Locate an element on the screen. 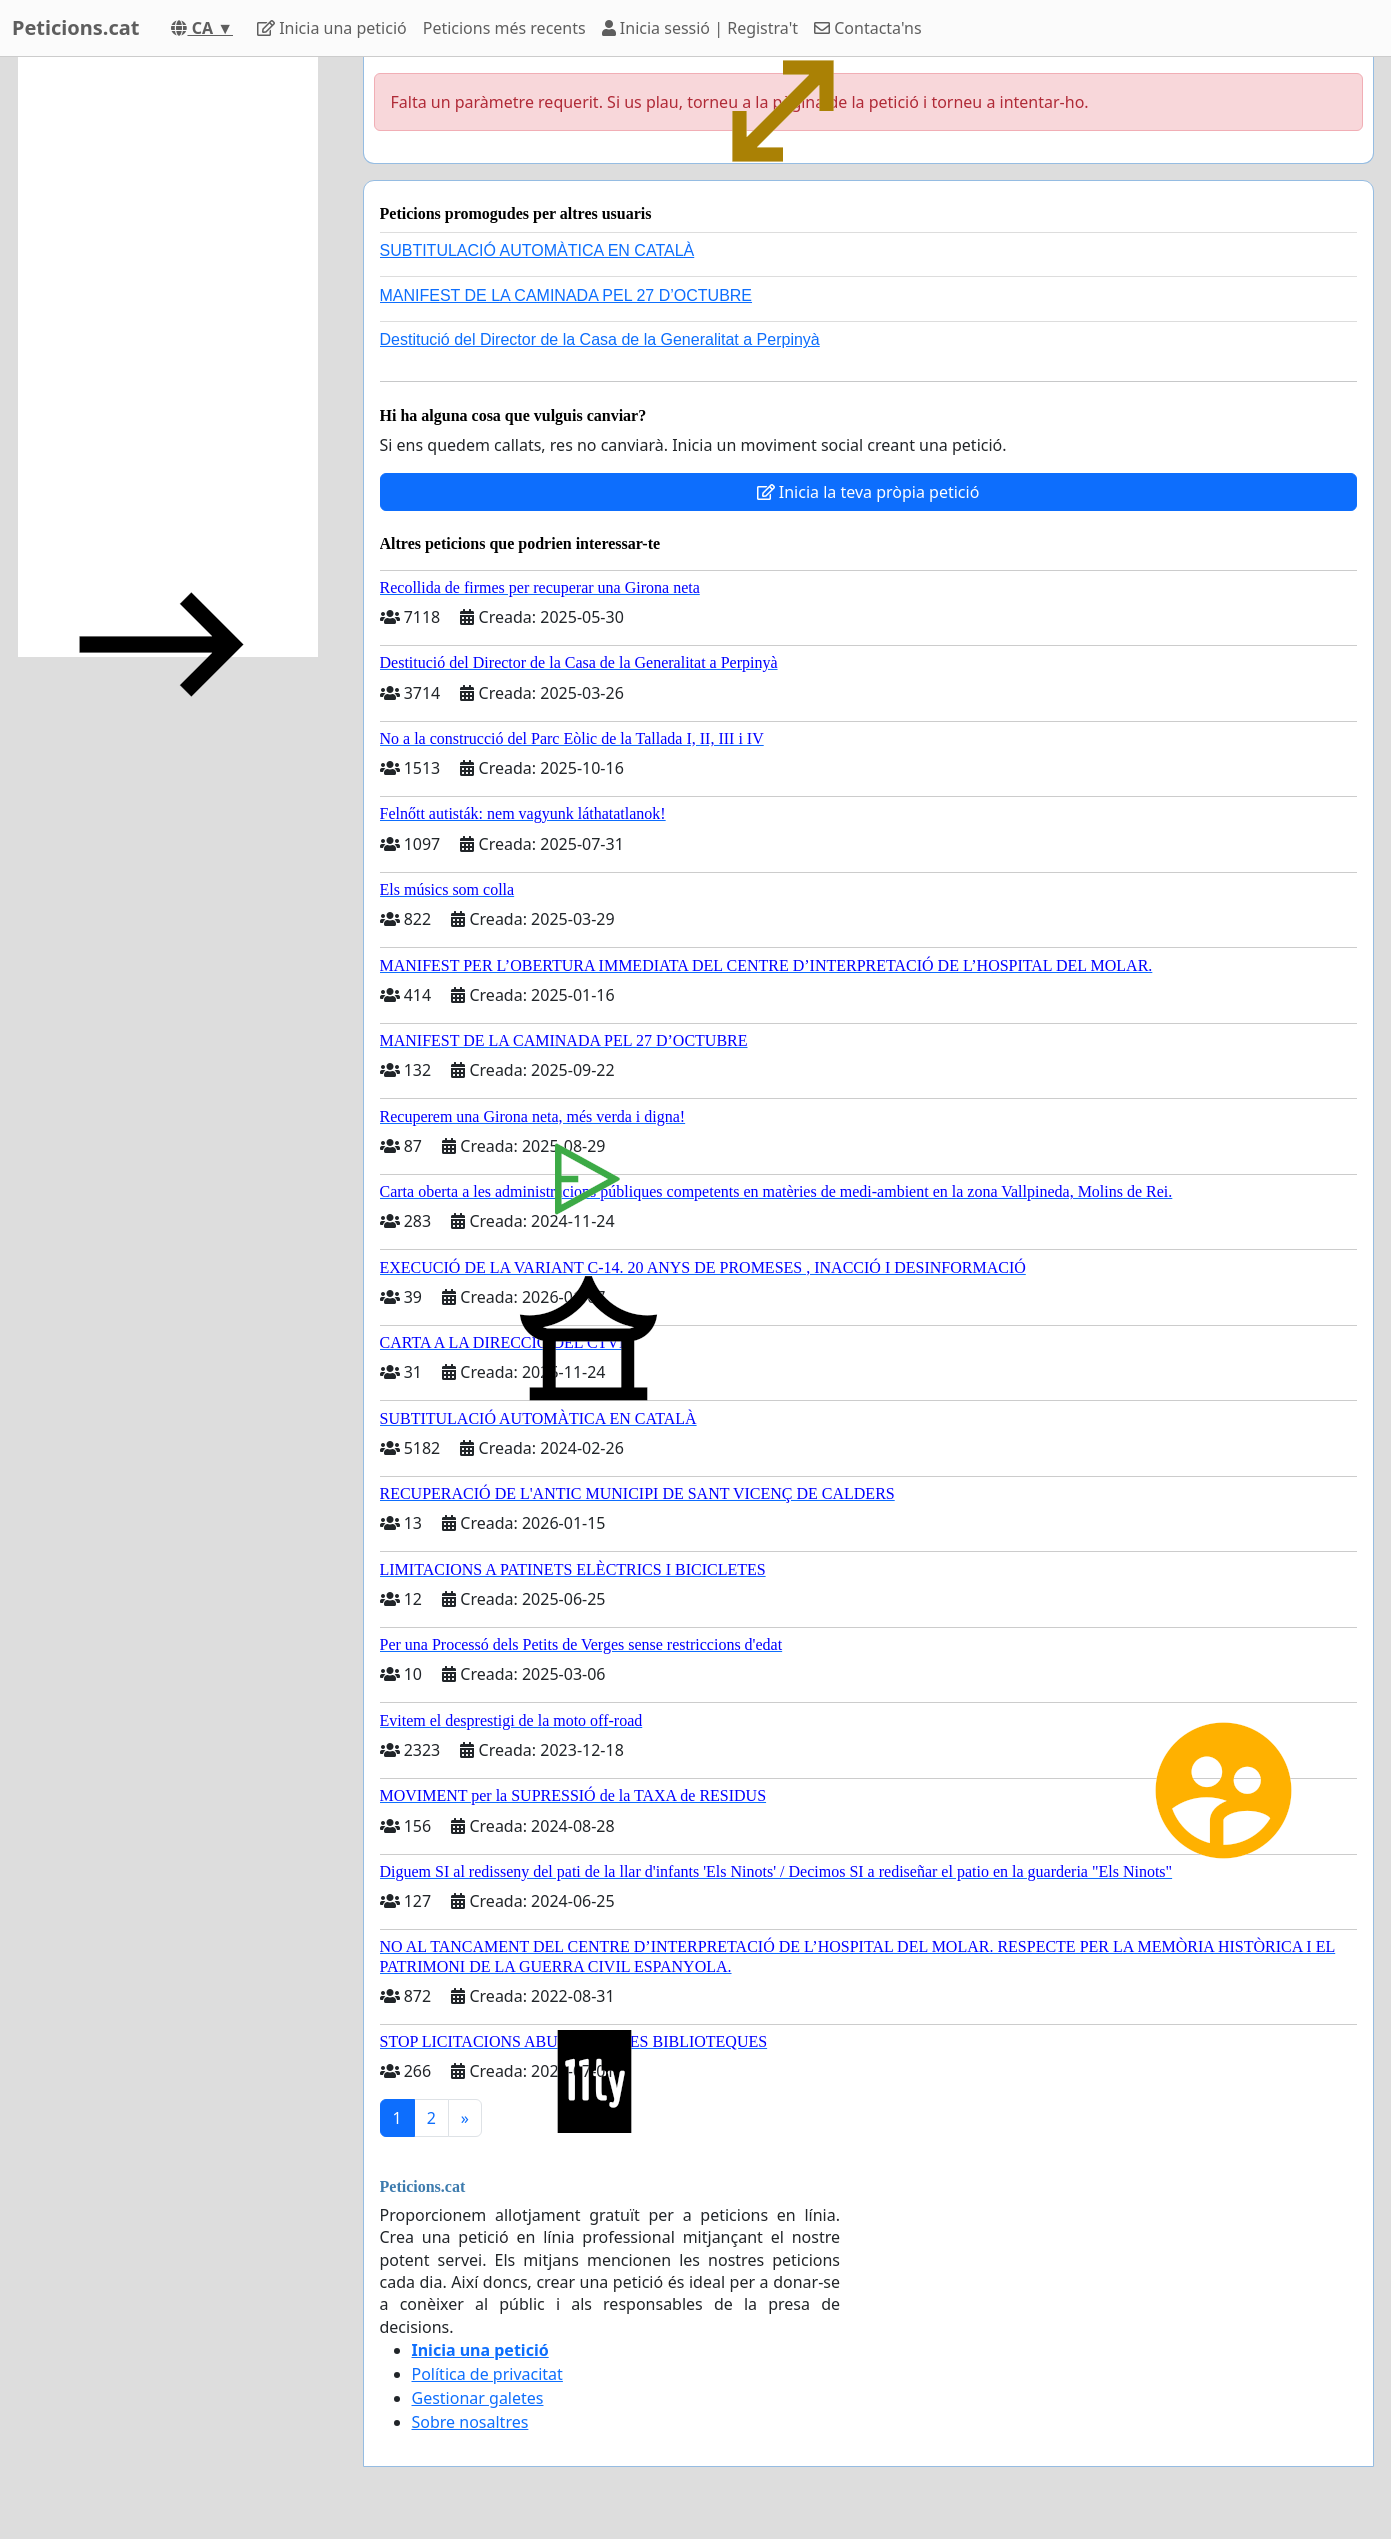 This screenshot has width=1391, height=2539. send a message is located at coordinates (585, 1179).